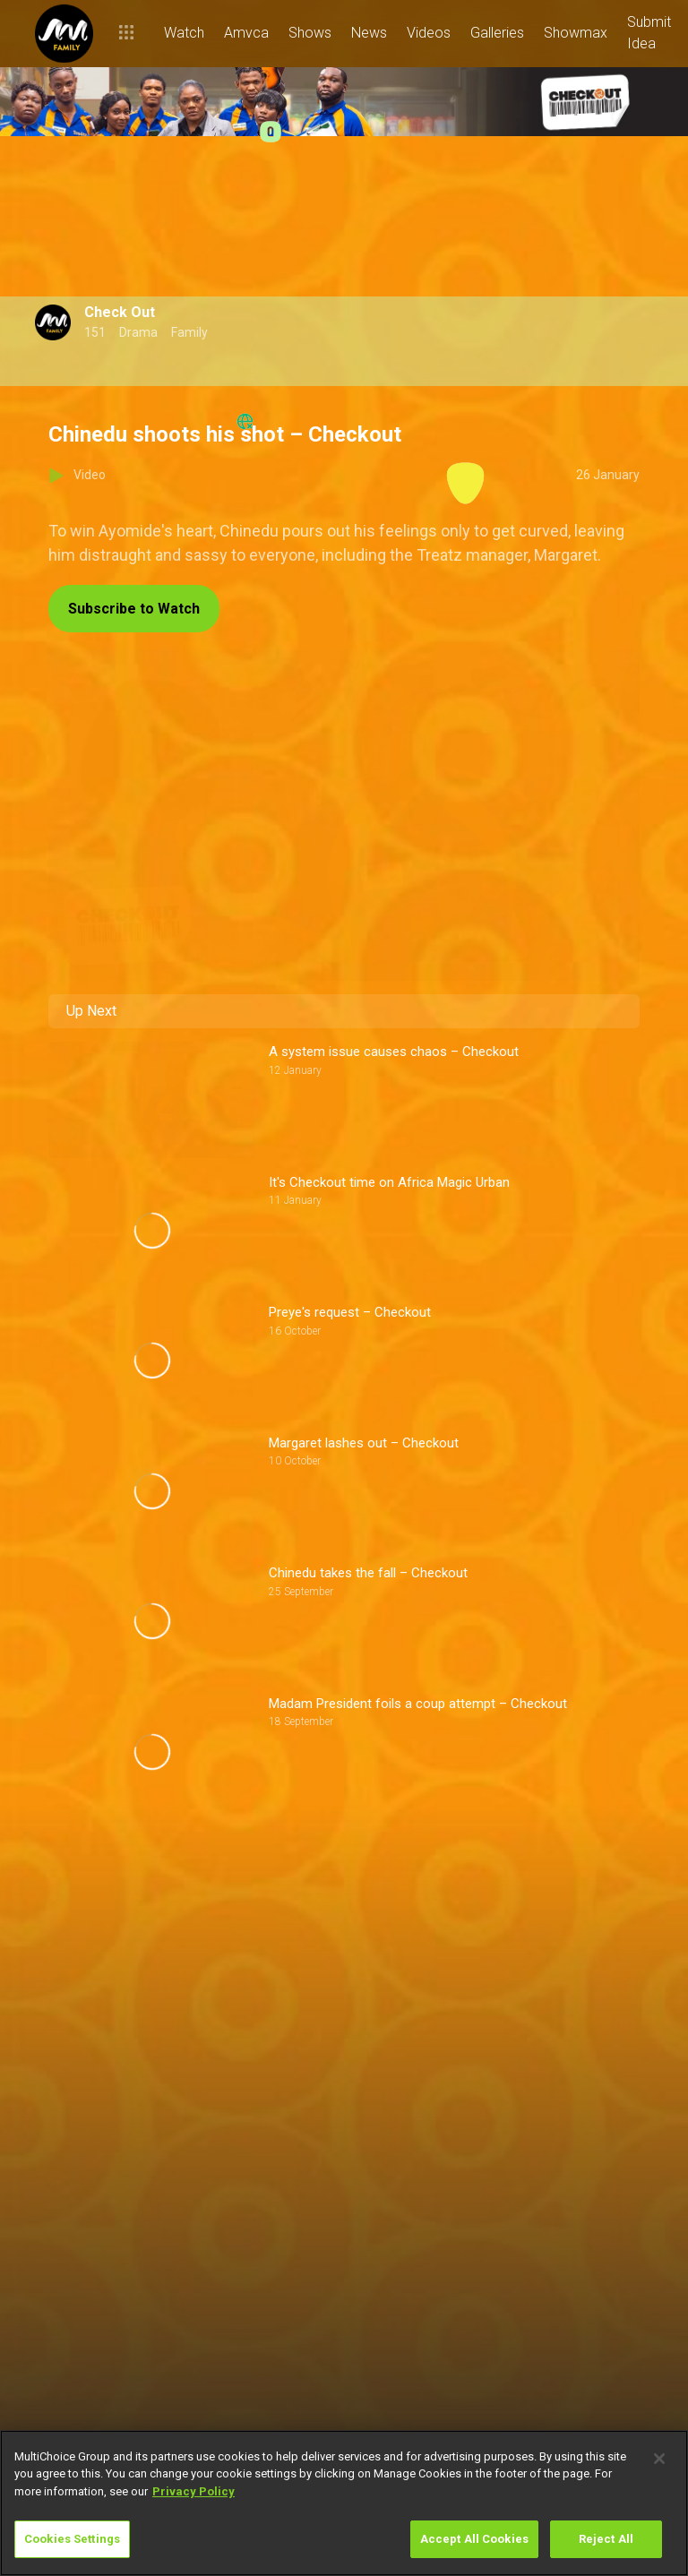 This screenshot has height=2576, width=688. What do you see at coordinates (245, 421) in the screenshot?
I see `no internet connection` at bounding box center [245, 421].